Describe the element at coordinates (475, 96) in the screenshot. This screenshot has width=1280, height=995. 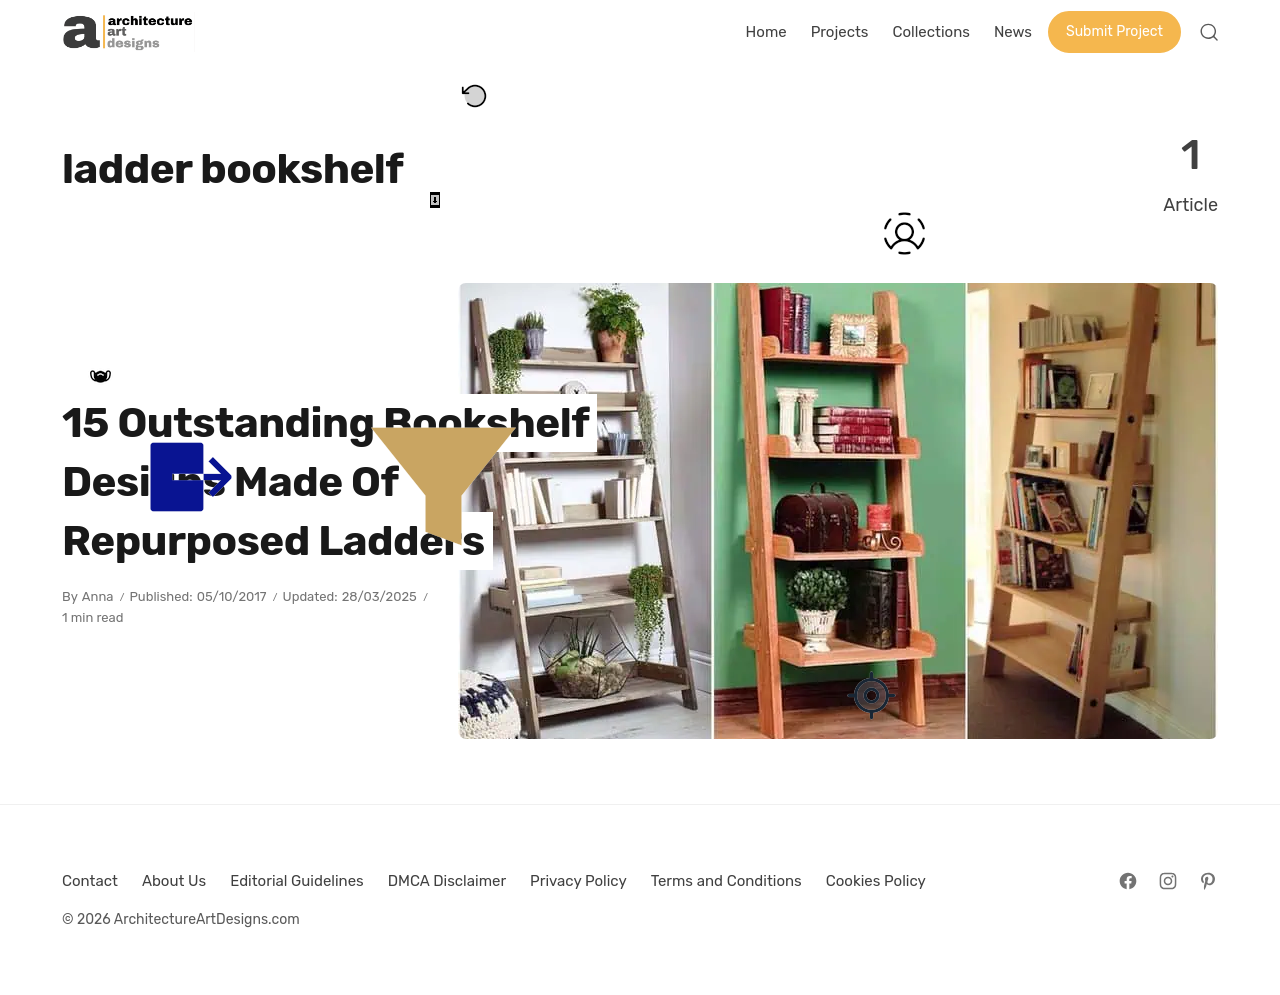
I see `undo last action` at that location.